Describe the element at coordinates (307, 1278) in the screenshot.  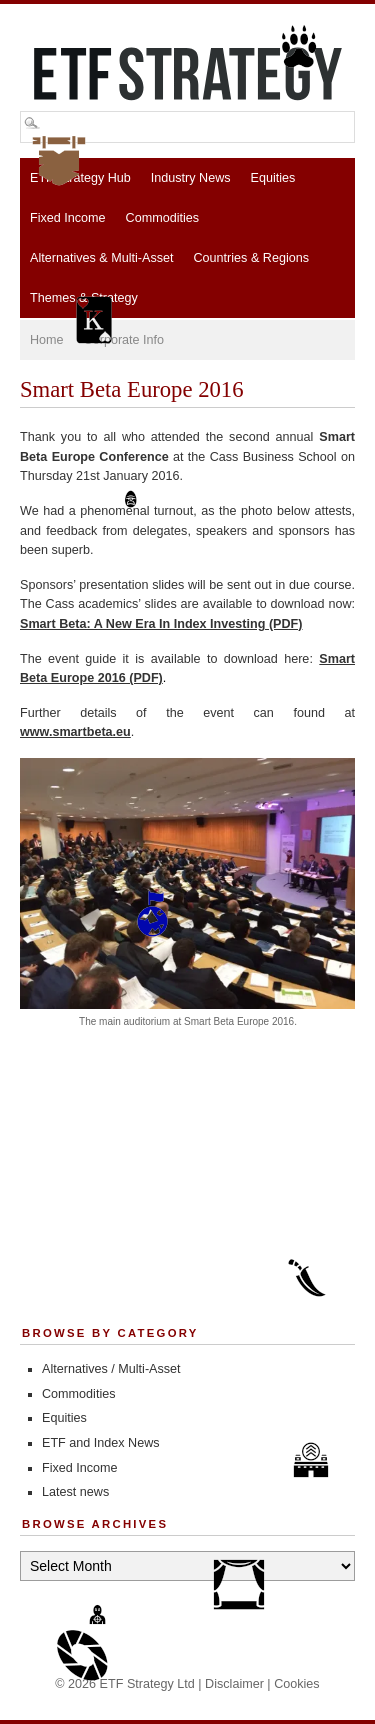
I see `equip a dagger or knife weapon` at that location.